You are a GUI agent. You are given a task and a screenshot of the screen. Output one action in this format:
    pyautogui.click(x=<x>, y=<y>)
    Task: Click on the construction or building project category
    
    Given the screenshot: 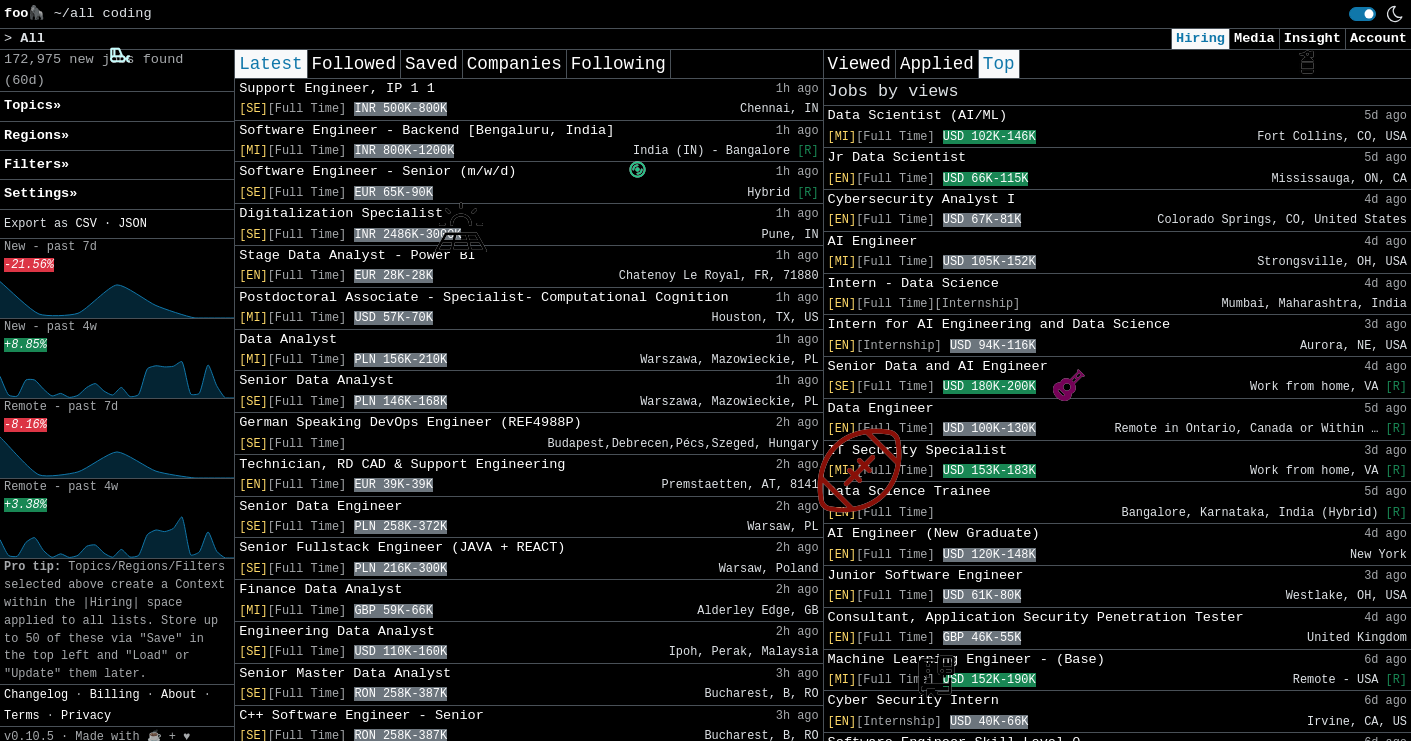 What is the action you would take?
    pyautogui.click(x=120, y=55)
    